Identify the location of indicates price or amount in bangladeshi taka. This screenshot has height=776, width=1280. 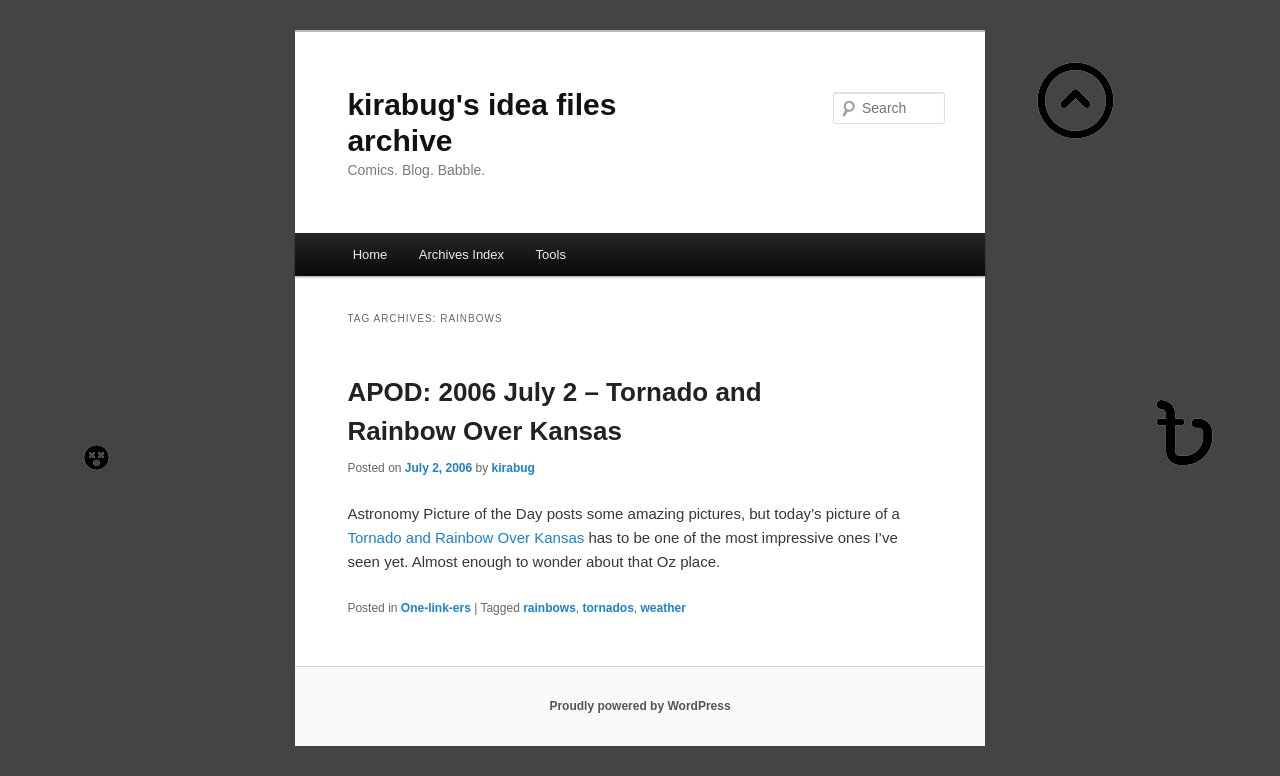
(1184, 432).